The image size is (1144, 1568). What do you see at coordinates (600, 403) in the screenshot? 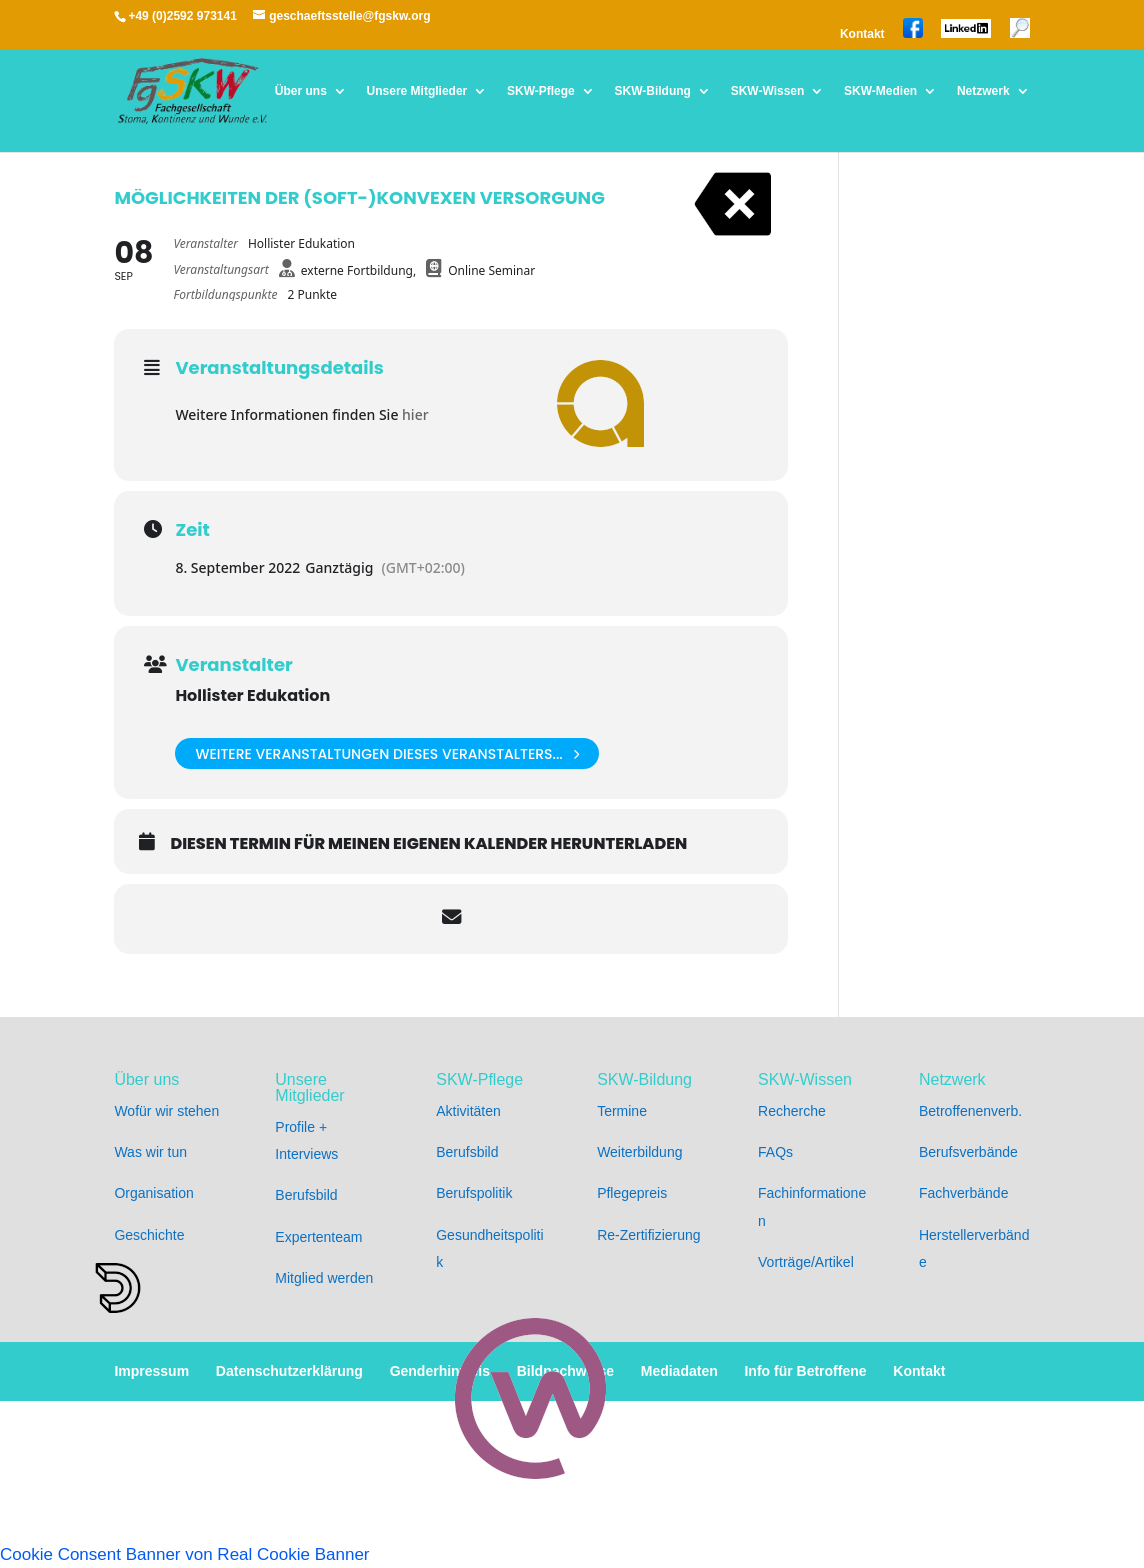
I see `akaunting accounting software logo` at bounding box center [600, 403].